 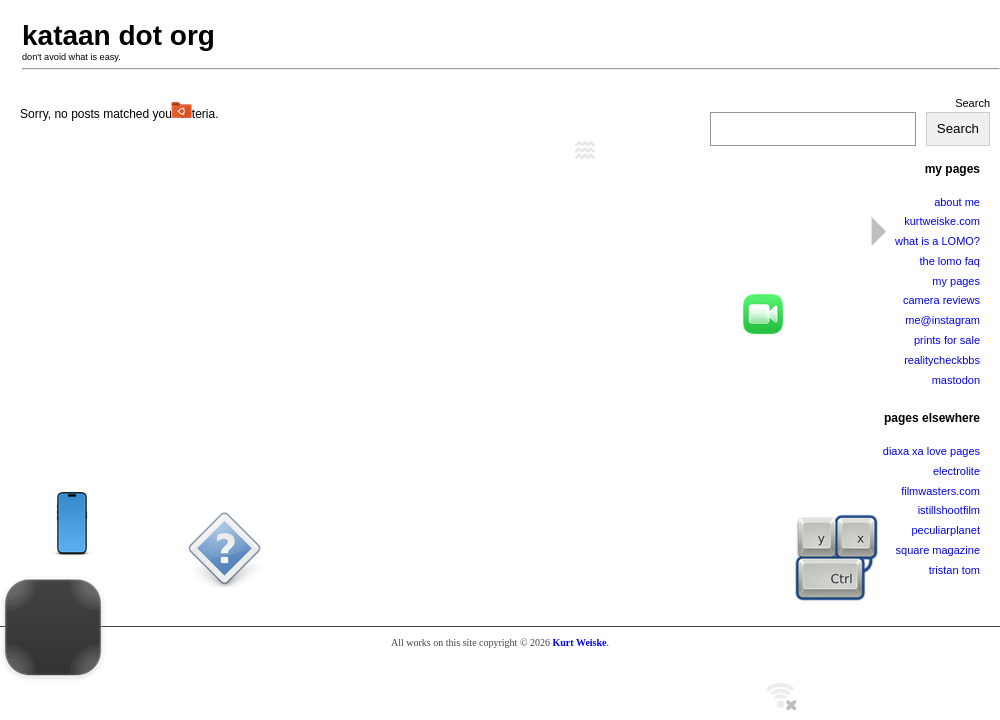 I want to click on iPhone 16 device icon, so click(x=72, y=524).